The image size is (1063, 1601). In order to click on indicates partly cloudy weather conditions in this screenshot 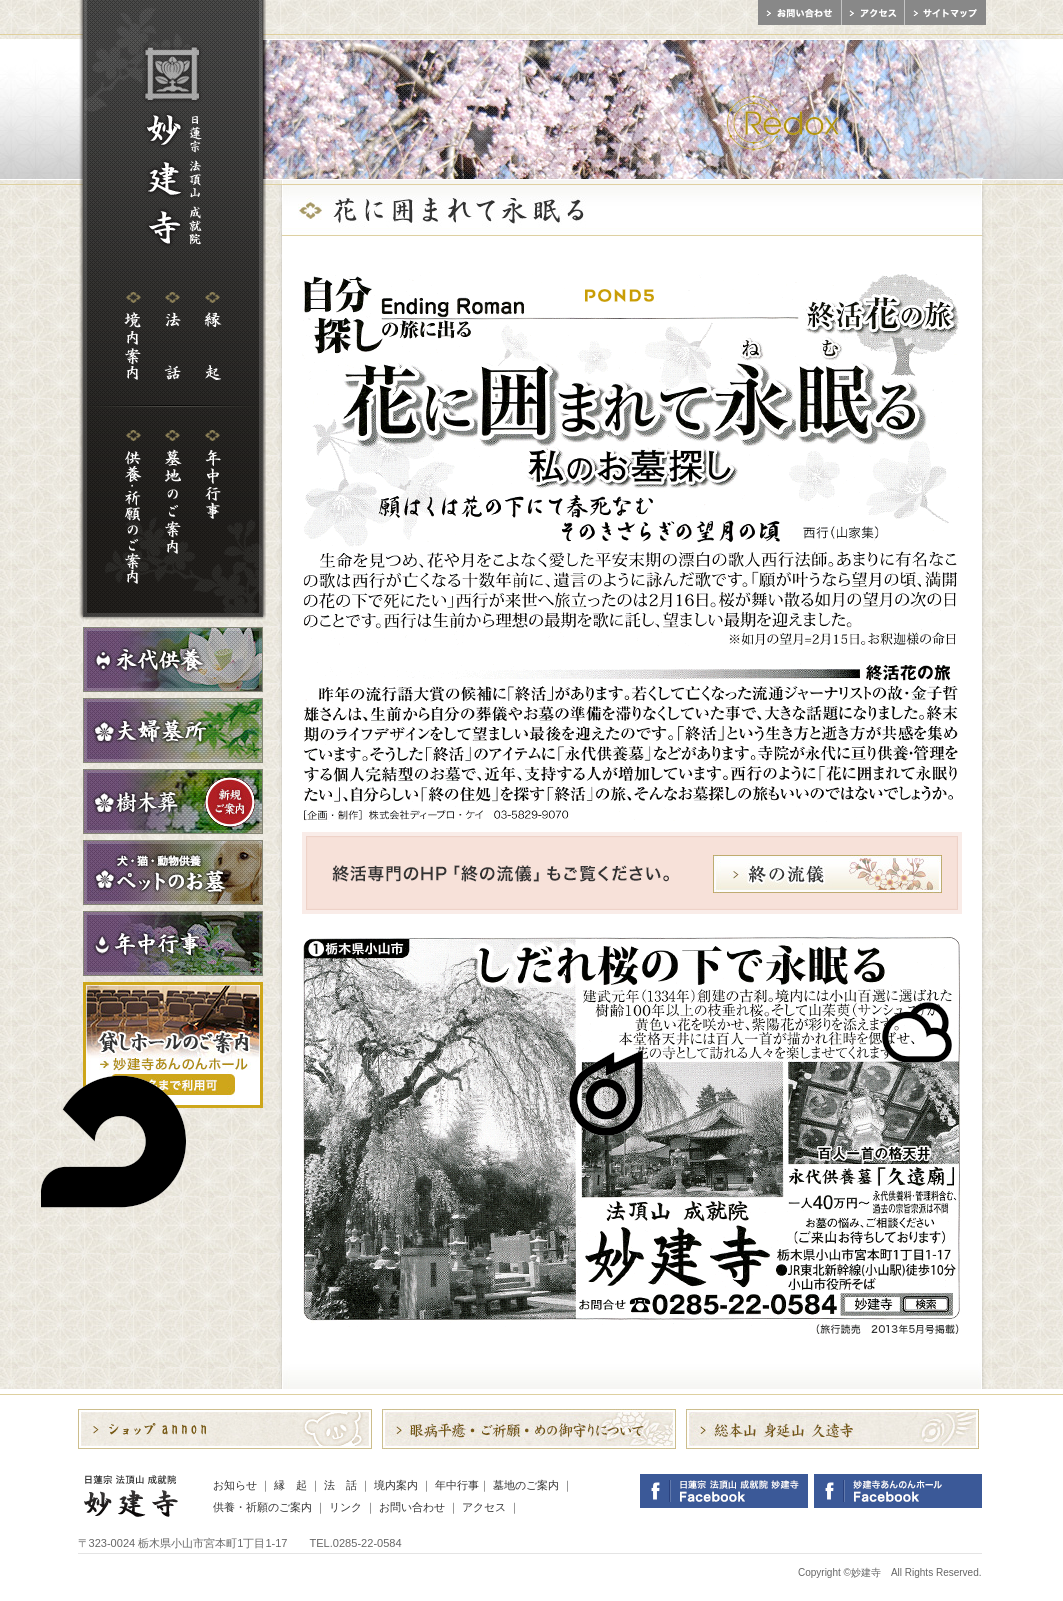, I will do `click(917, 1034)`.